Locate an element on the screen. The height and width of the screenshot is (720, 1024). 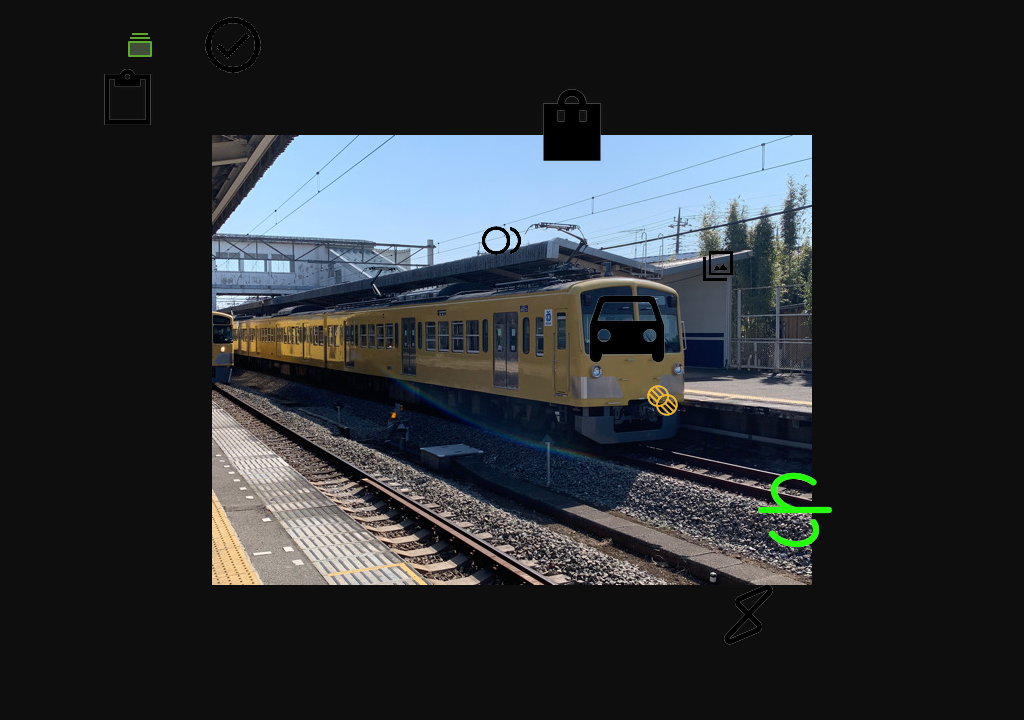
get driving directions is located at coordinates (627, 325).